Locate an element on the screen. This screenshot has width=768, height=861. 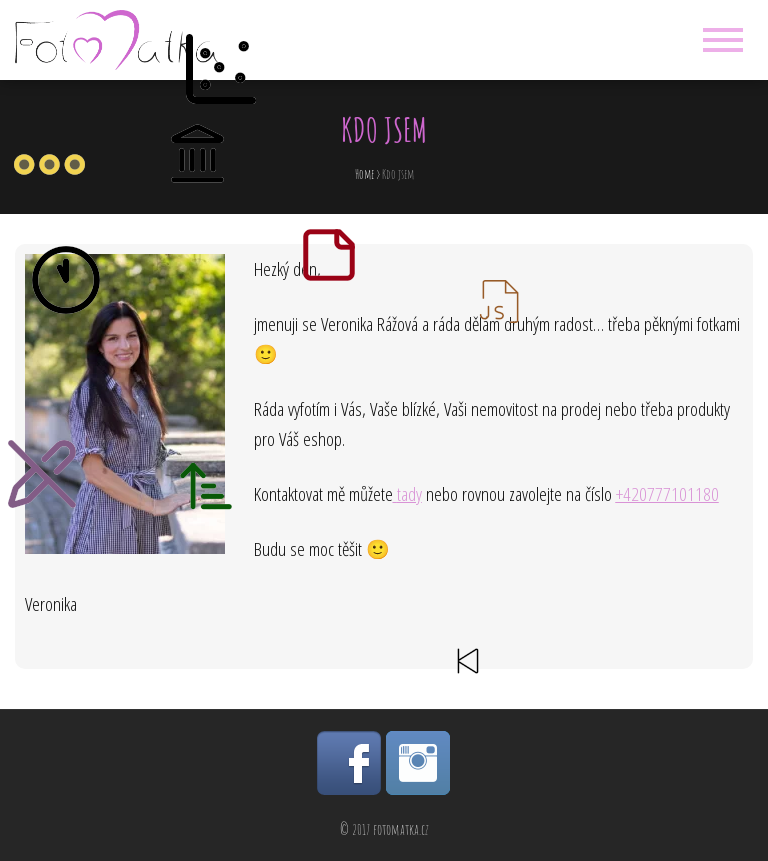
a javascript file in your project is located at coordinates (500, 301).